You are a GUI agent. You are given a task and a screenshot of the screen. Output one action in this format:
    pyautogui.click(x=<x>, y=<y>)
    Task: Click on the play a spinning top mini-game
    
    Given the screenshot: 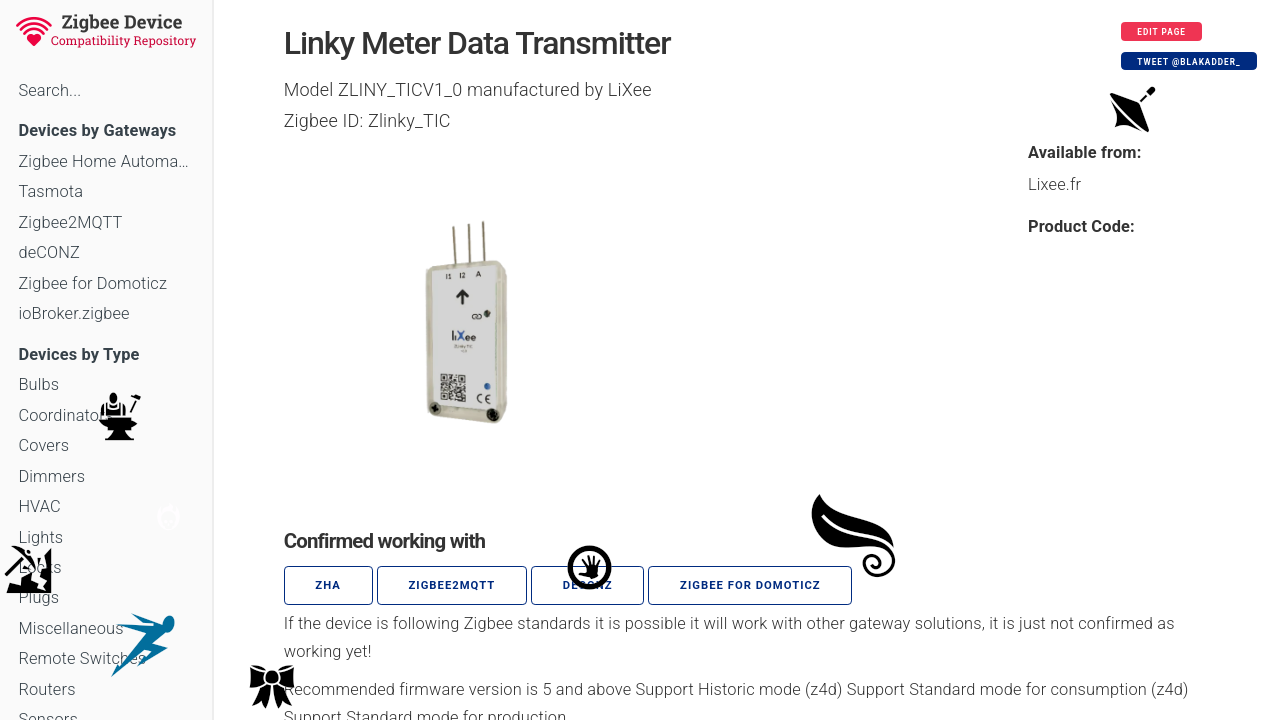 What is the action you would take?
    pyautogui.click(x=1132, y=109)
    